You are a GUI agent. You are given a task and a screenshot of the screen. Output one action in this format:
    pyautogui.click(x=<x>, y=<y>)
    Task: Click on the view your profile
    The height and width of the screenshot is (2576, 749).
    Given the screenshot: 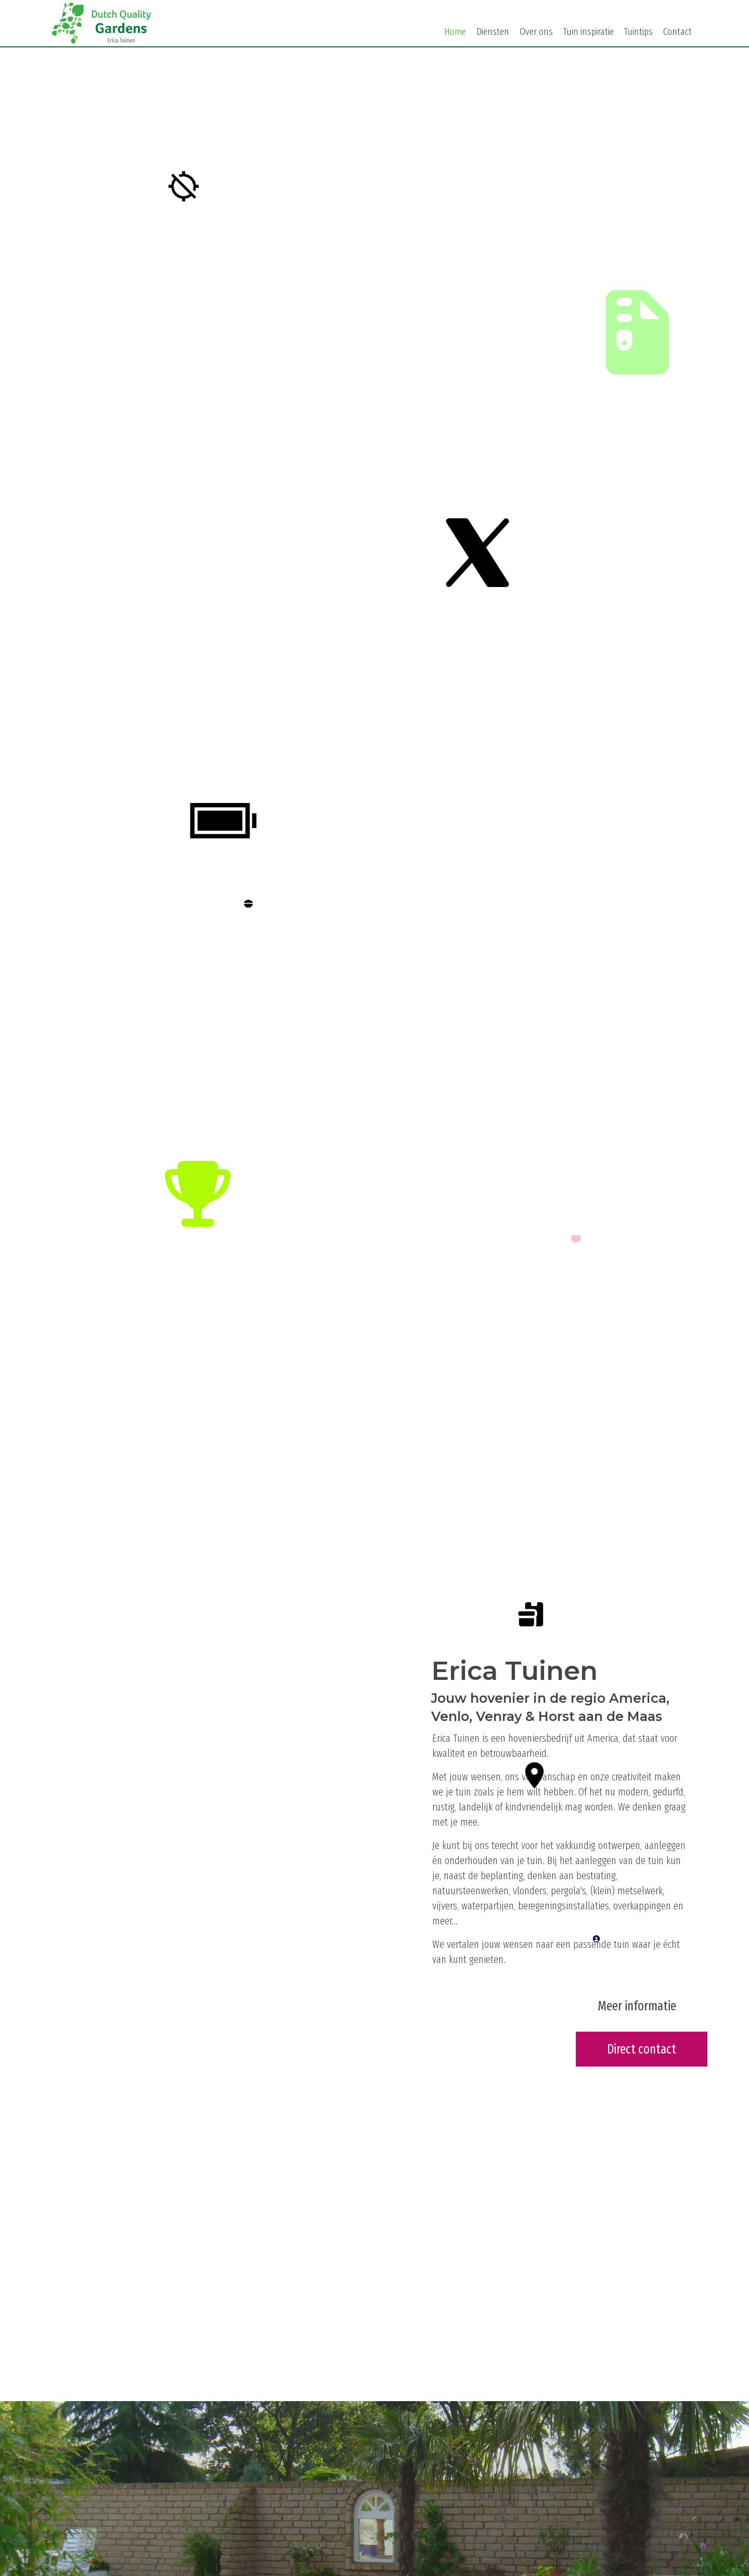 What is the action you would take?
    pyautogui.click(x=596, y=1939)
    